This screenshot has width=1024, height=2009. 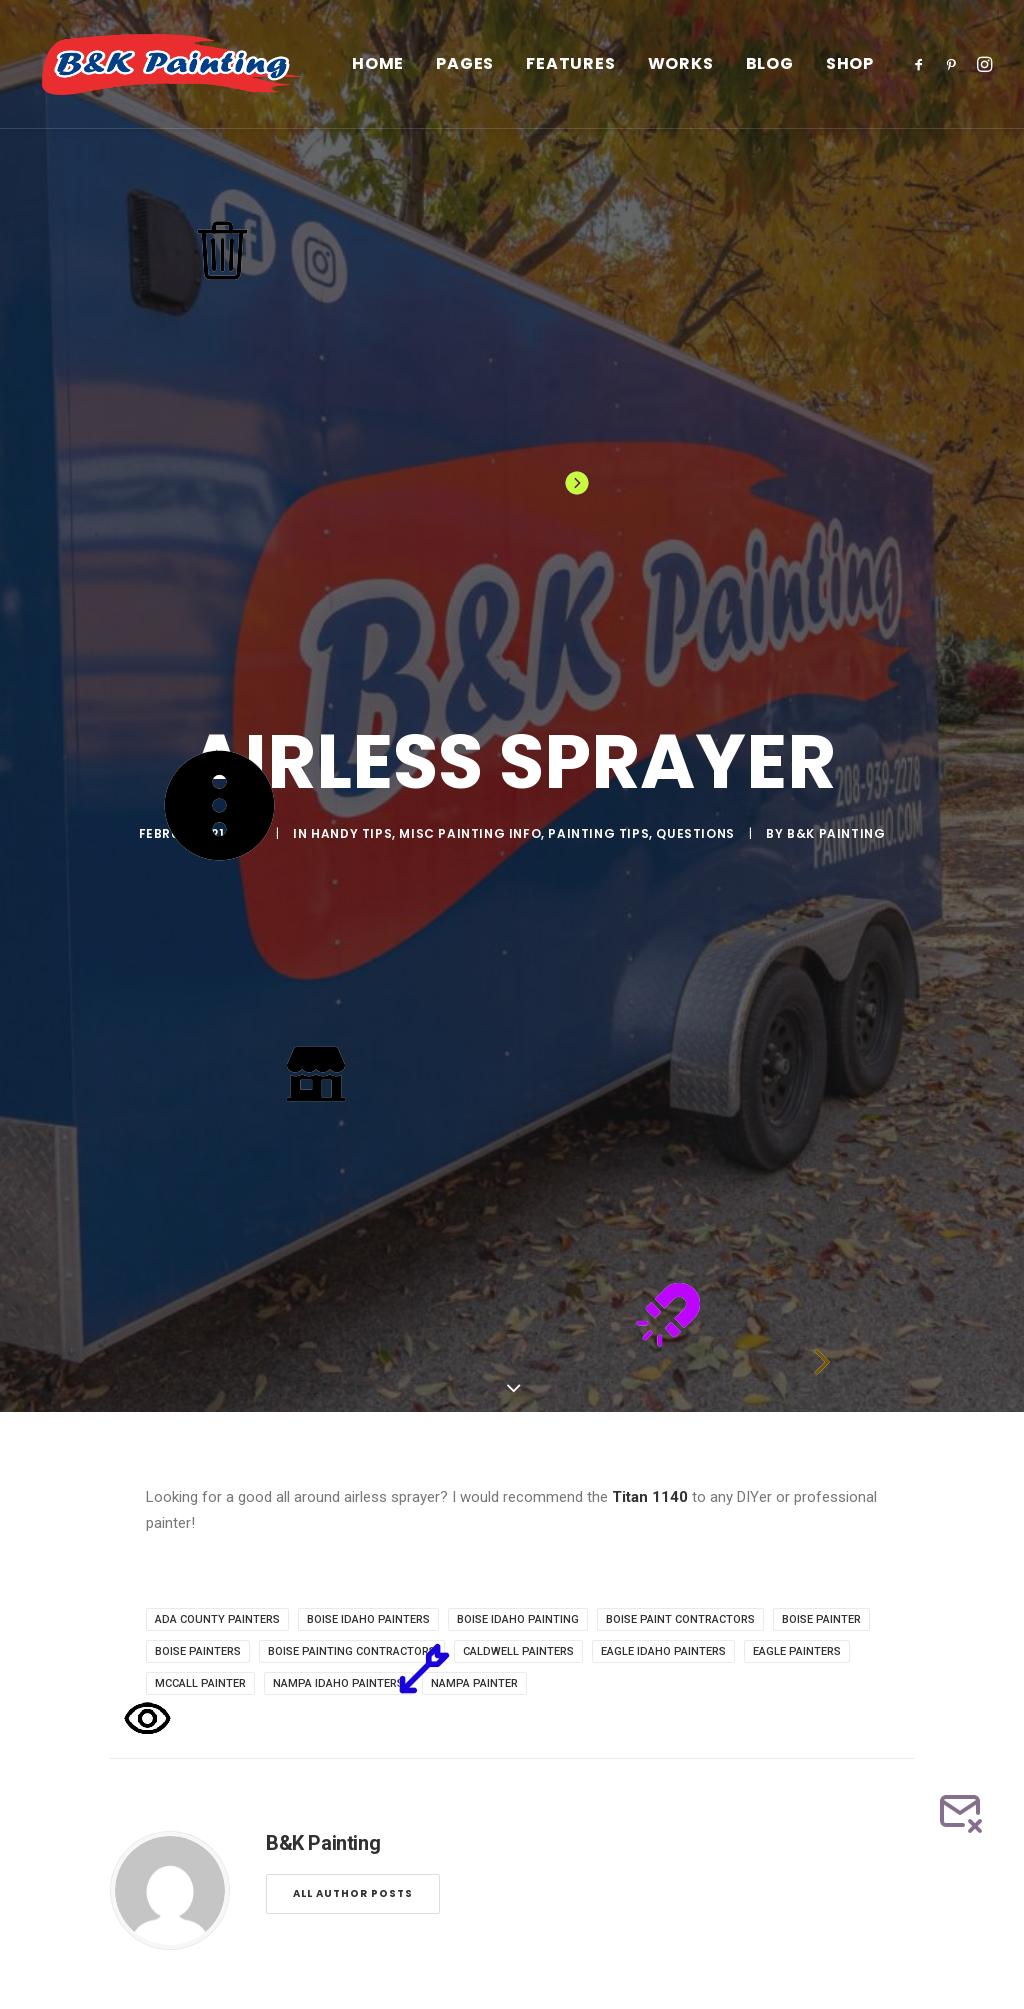 I want to click on indicates archery or target shooting activity, so click(x=423, y=1670).